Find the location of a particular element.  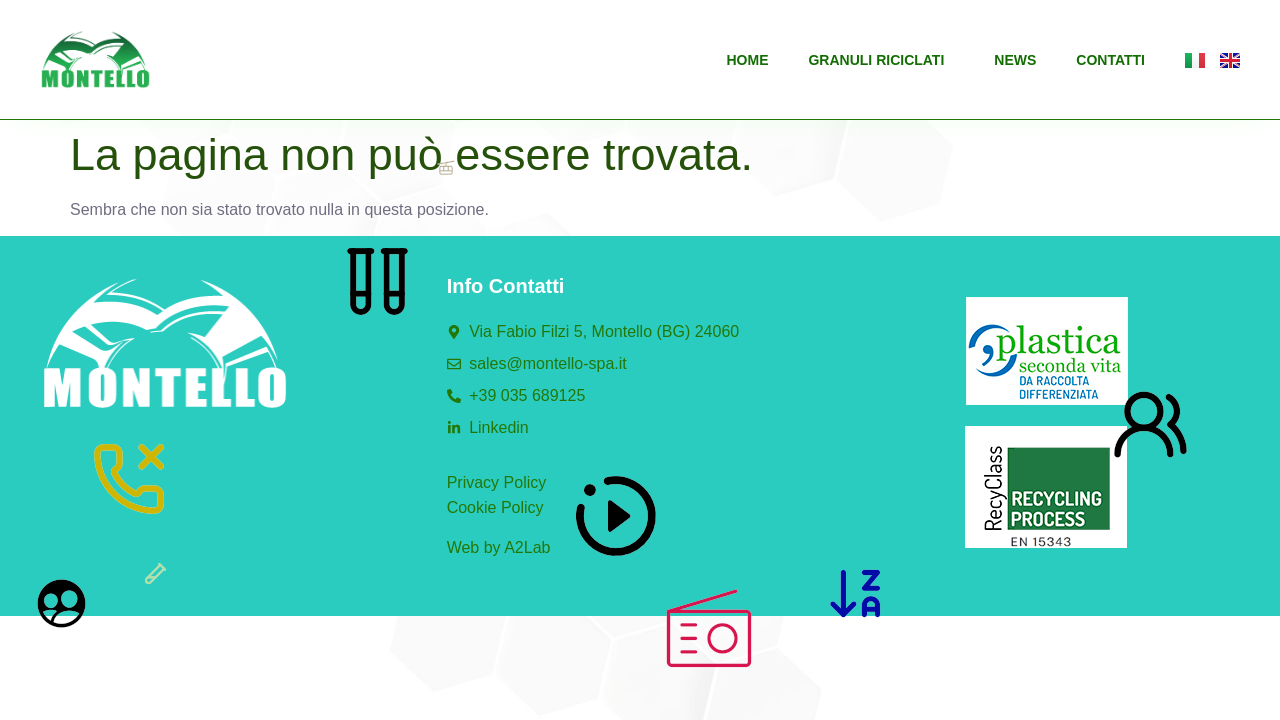

access lab results or diagnostics is located at coordinates (377, 281).